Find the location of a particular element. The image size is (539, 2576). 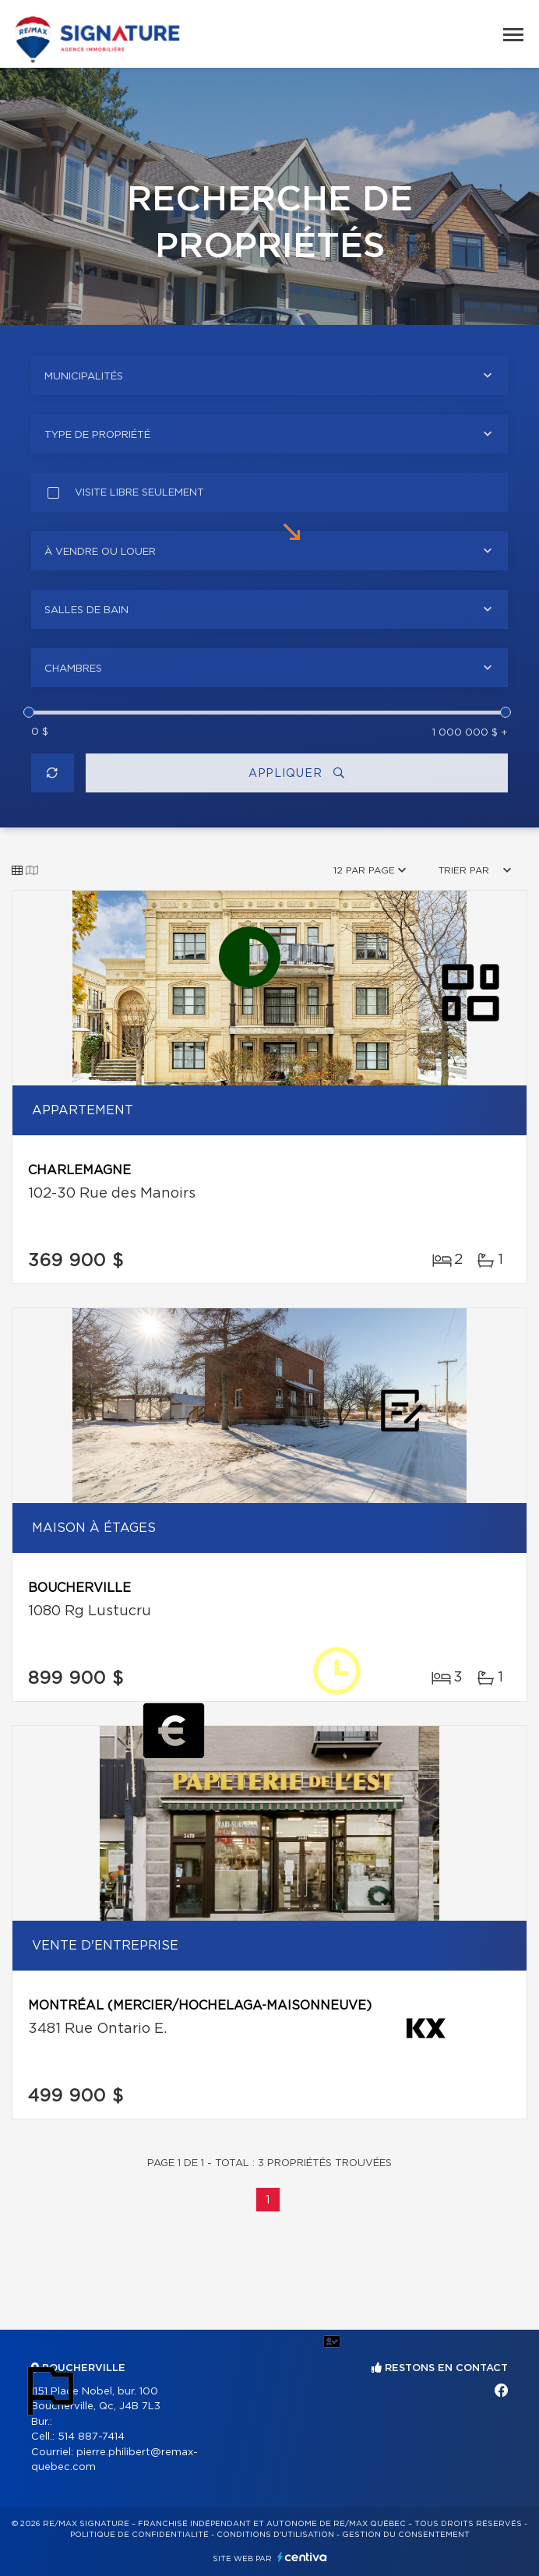

edit or compose a draft document is located at coordinates (400, 1410).